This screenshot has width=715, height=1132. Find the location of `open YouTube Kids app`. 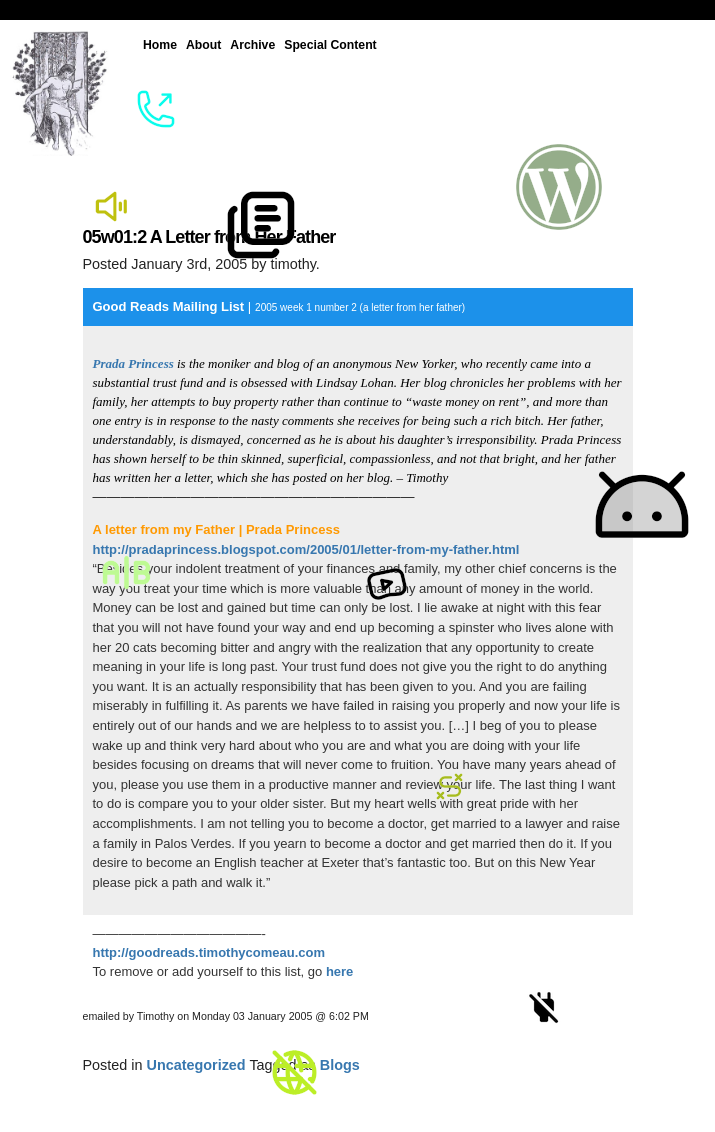

open YouTube Kids app is located at coordinates (387, 584).